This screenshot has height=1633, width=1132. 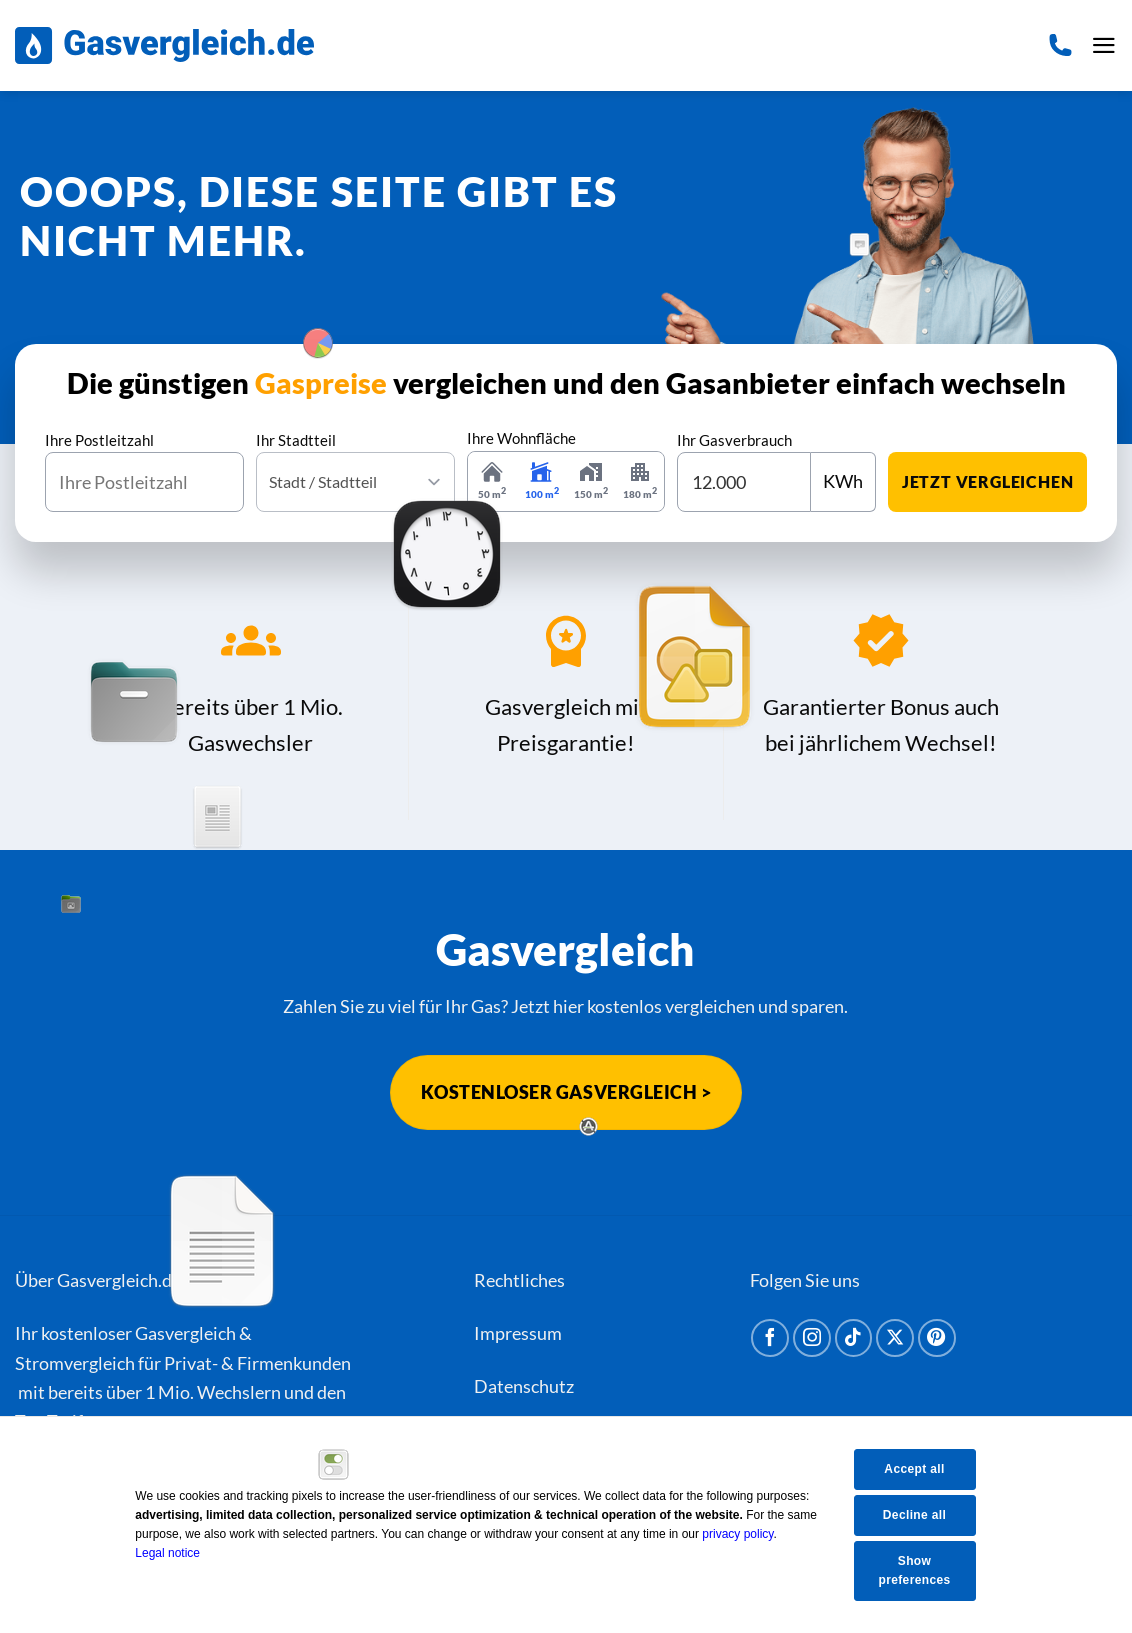 I want to click on open system tweaks or settings customization, so click(x=333, y=1464).